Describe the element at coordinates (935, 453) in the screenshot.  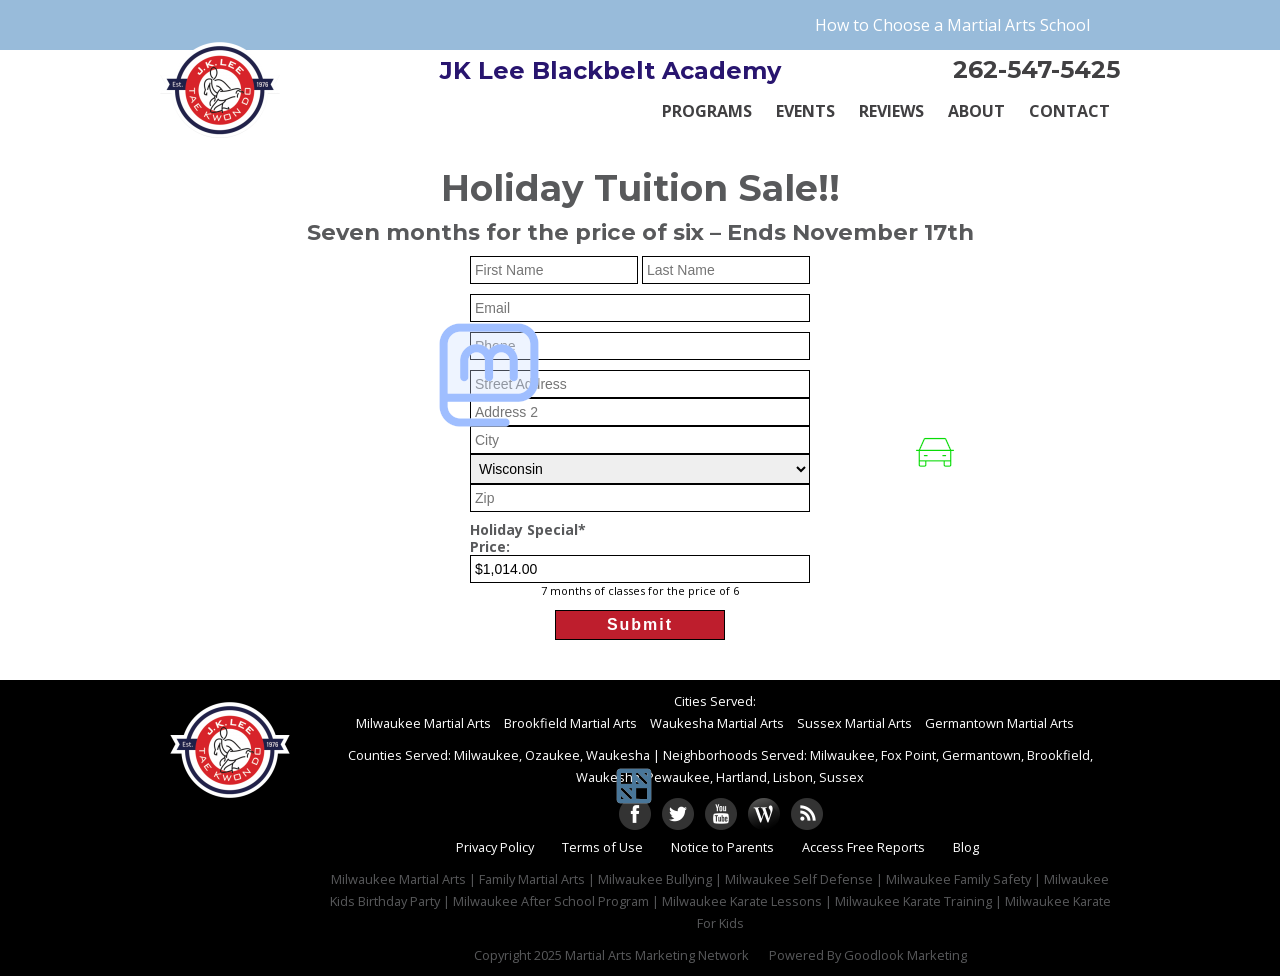
I see `access vehicle or car-related features` at that location.